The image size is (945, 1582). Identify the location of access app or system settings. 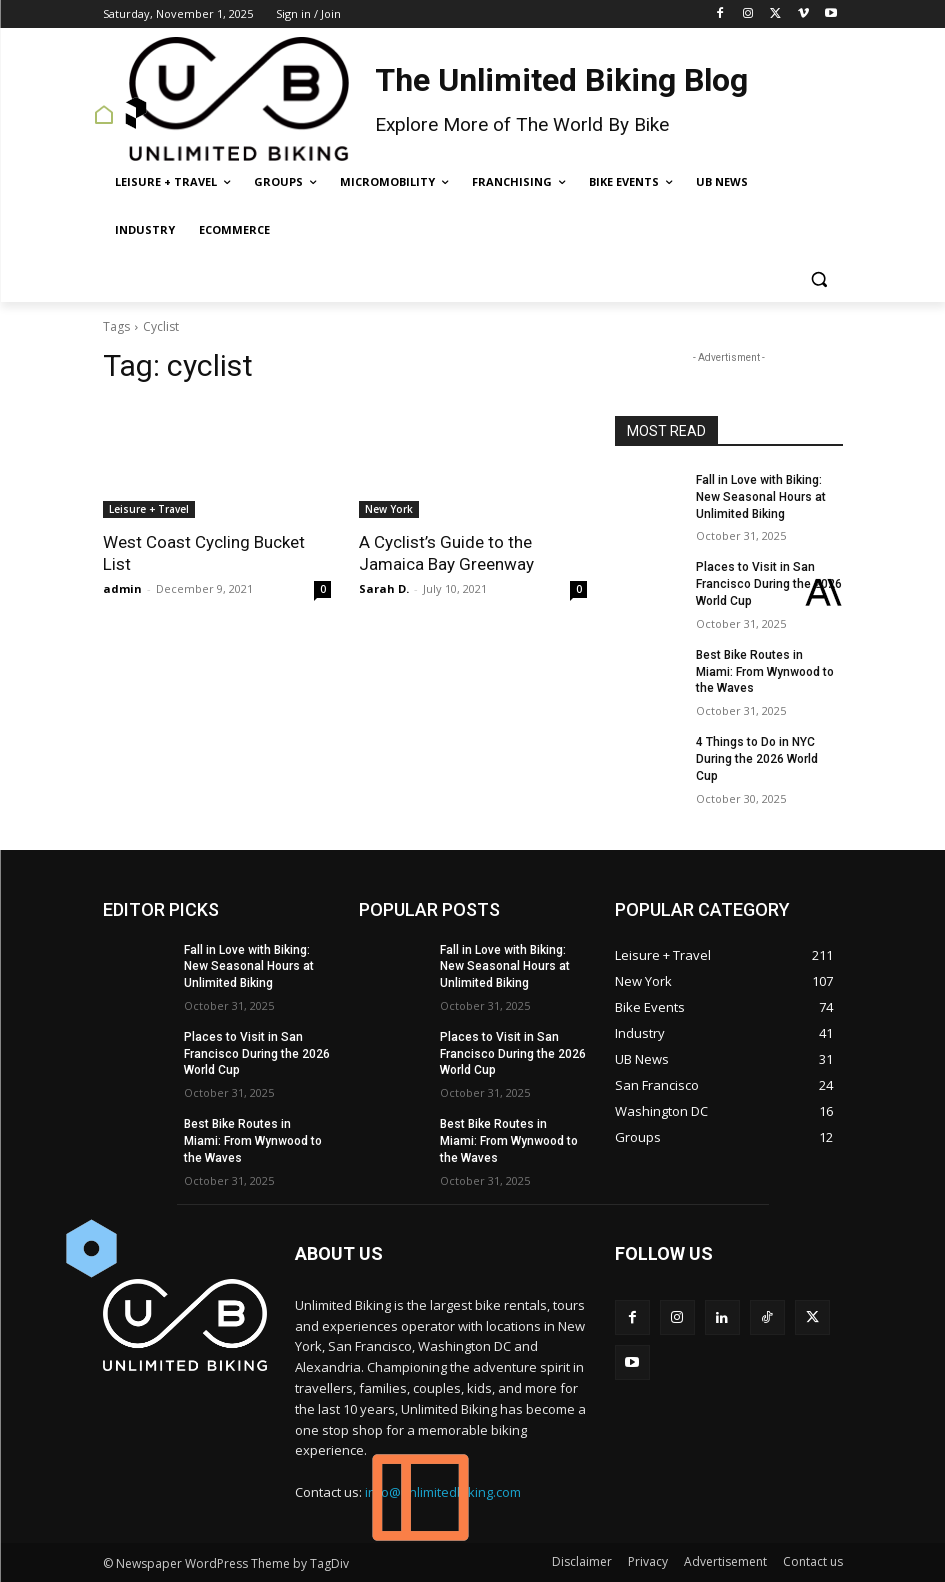
(91, 1248).